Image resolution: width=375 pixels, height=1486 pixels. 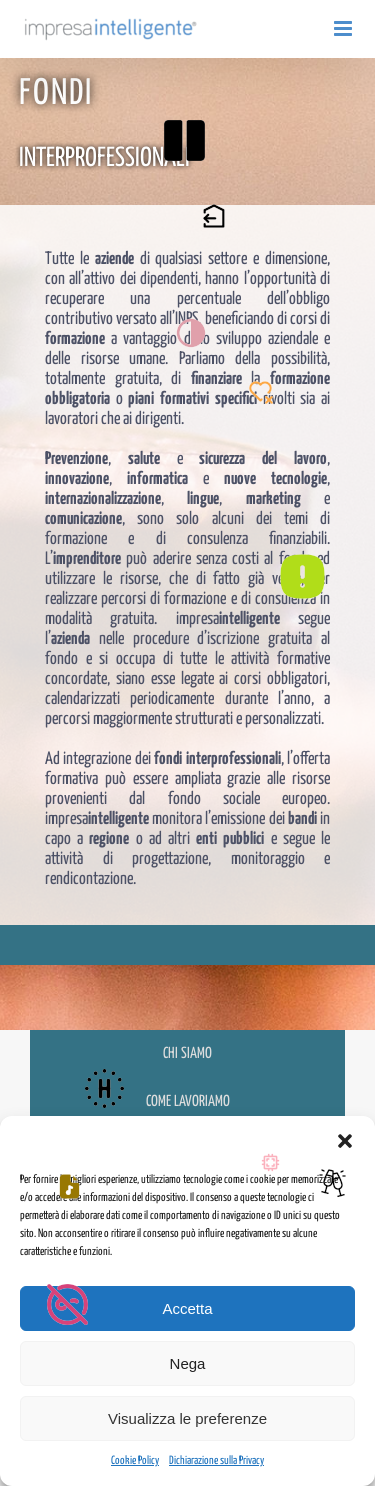 I want to click on switch to two-column layout, so click(x=184, y=140).